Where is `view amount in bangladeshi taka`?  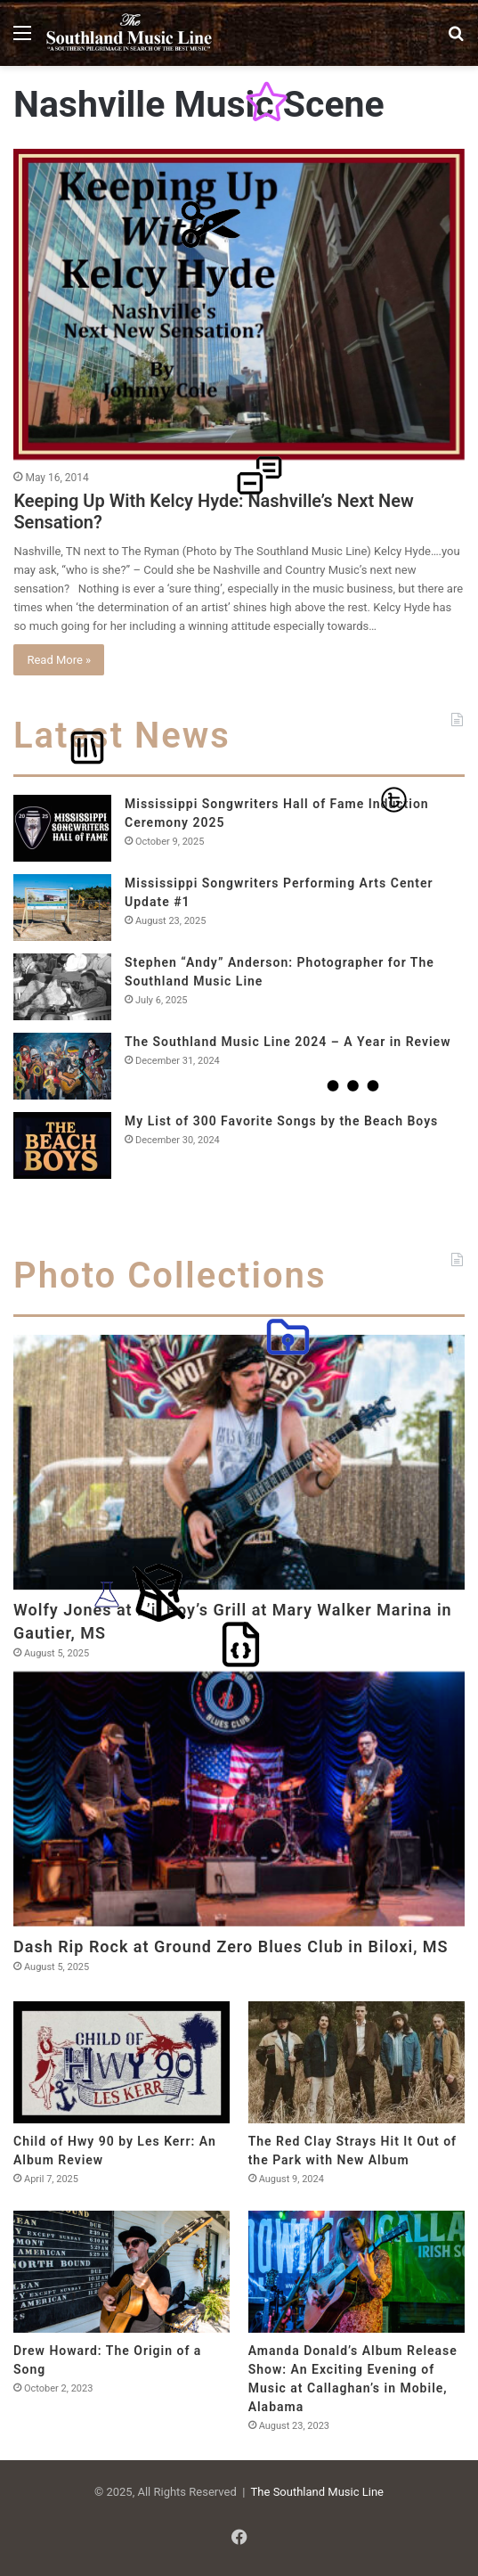
view amount in bangladeshi taka is located at coordinates (393, 799).